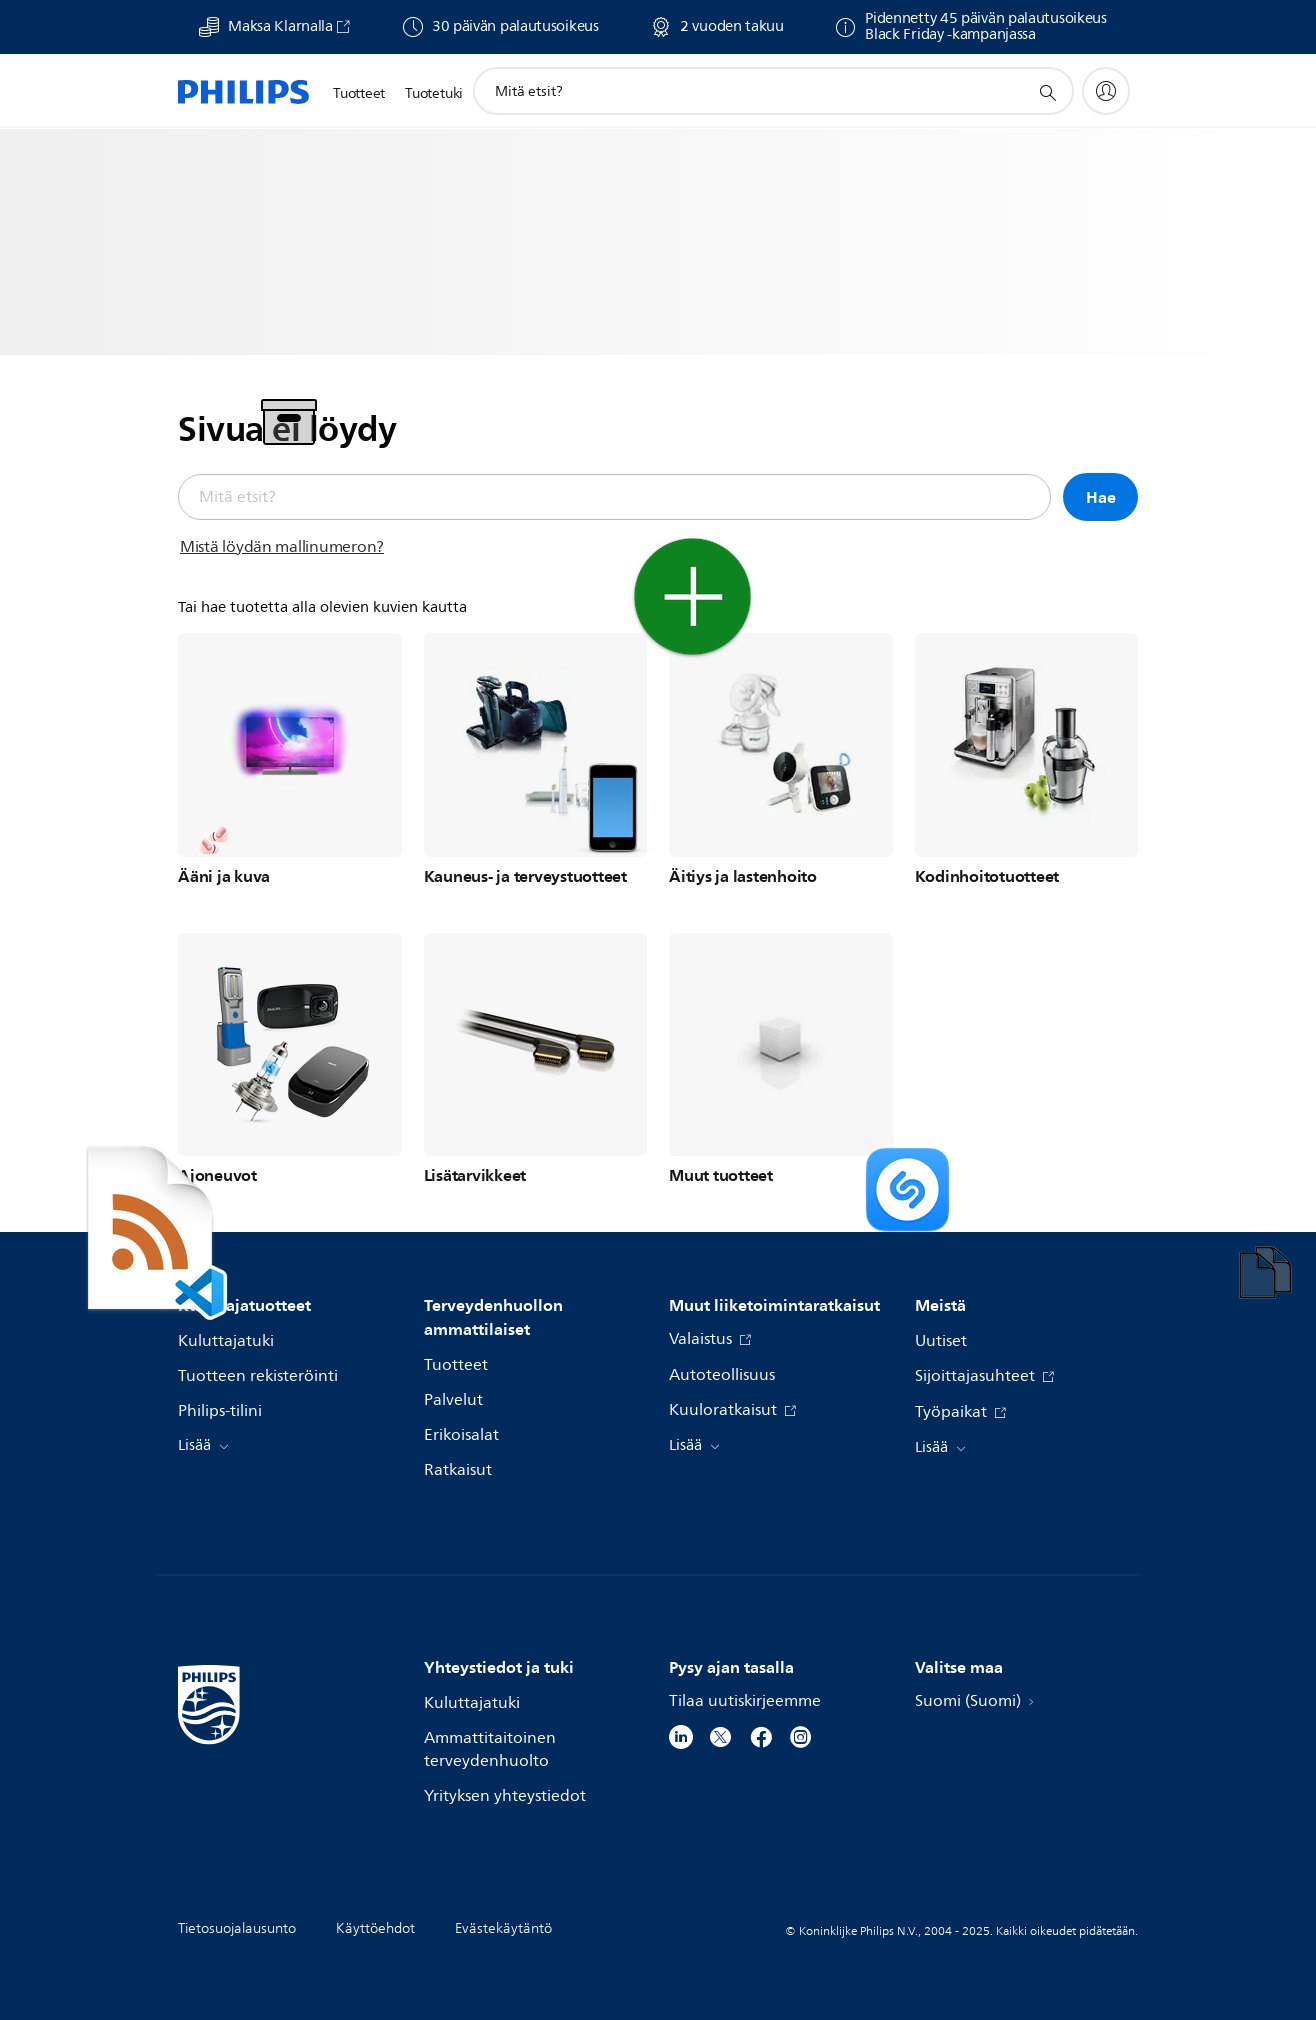 The width and height of the screenshot is (1316, 2020). What do you see at coordinates (289, 421) in the screenshot?
I see `access archived emails` at bounding box center [289, 421].